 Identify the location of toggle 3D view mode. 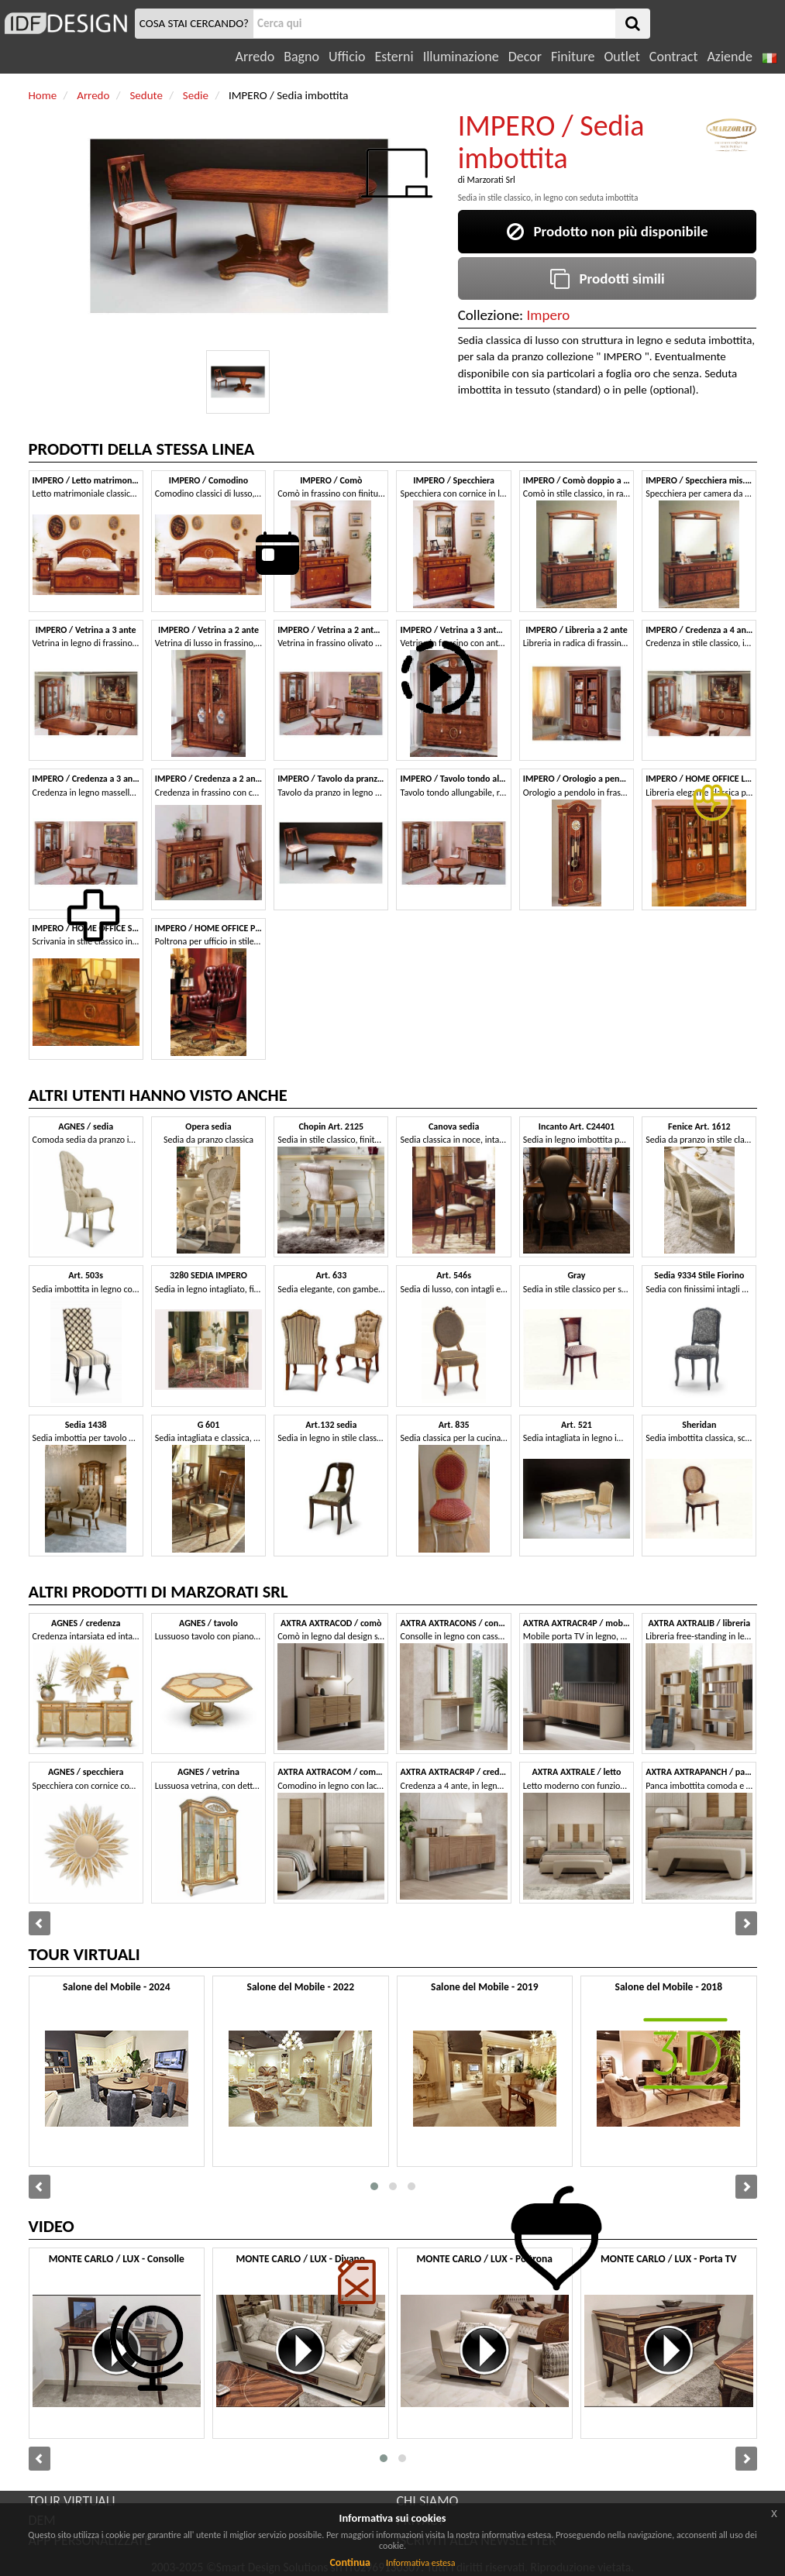
(685, 2053).